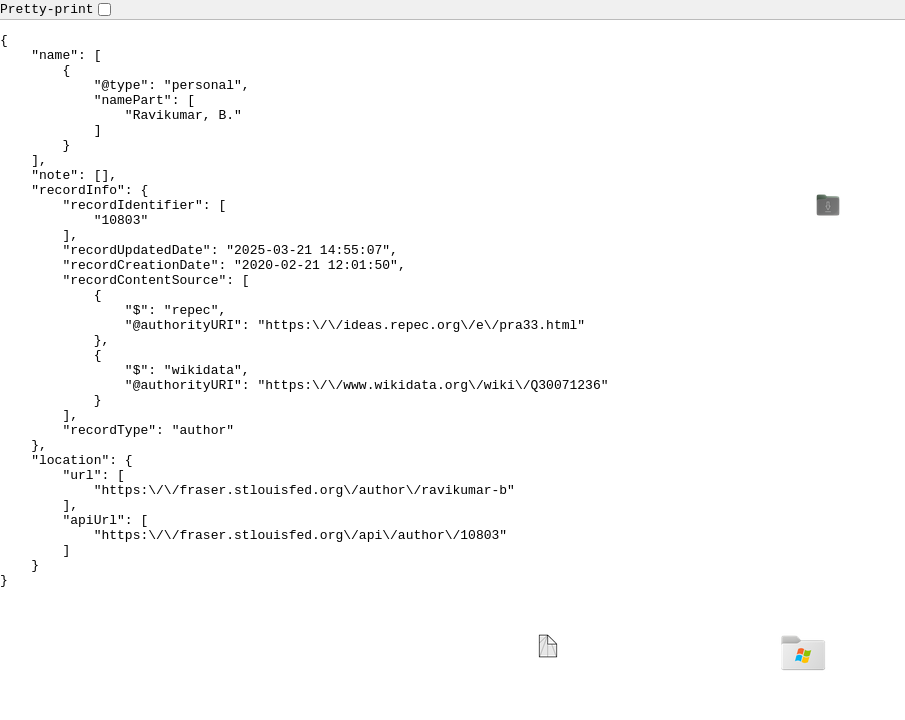 The height and width of the screenshot is (720, 905). I want to click on view email drafts folder, so click(548, 646).